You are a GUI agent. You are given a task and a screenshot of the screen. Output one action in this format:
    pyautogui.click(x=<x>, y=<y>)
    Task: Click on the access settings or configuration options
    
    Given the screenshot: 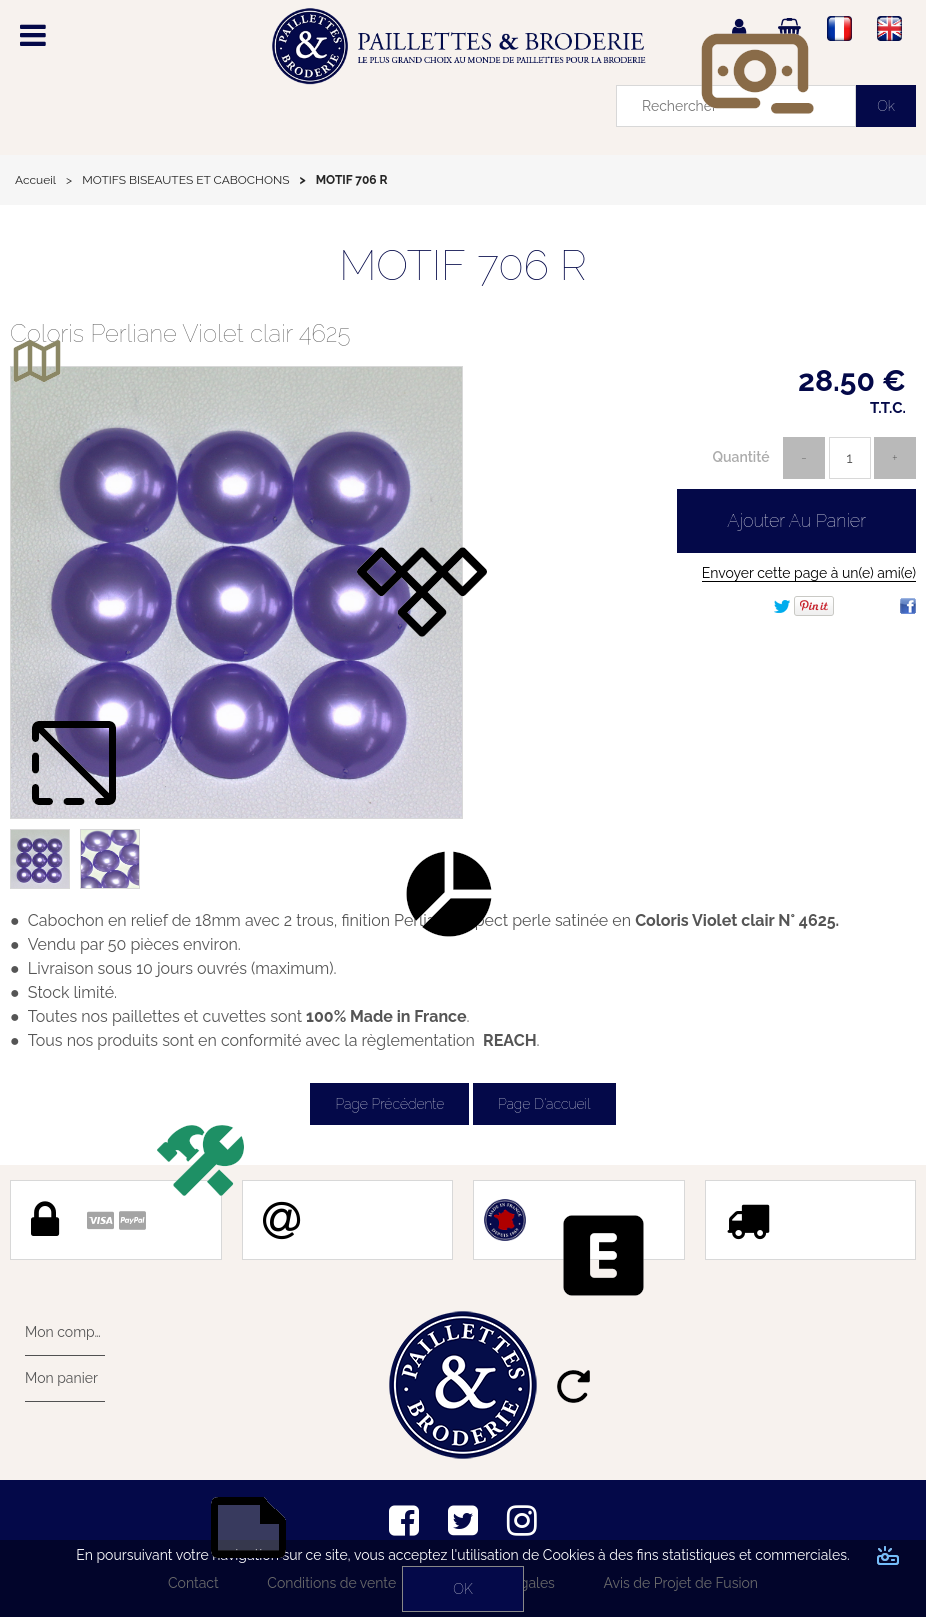 What is the action you would take?
    pyautogui.click(x=200, y=1160)
    